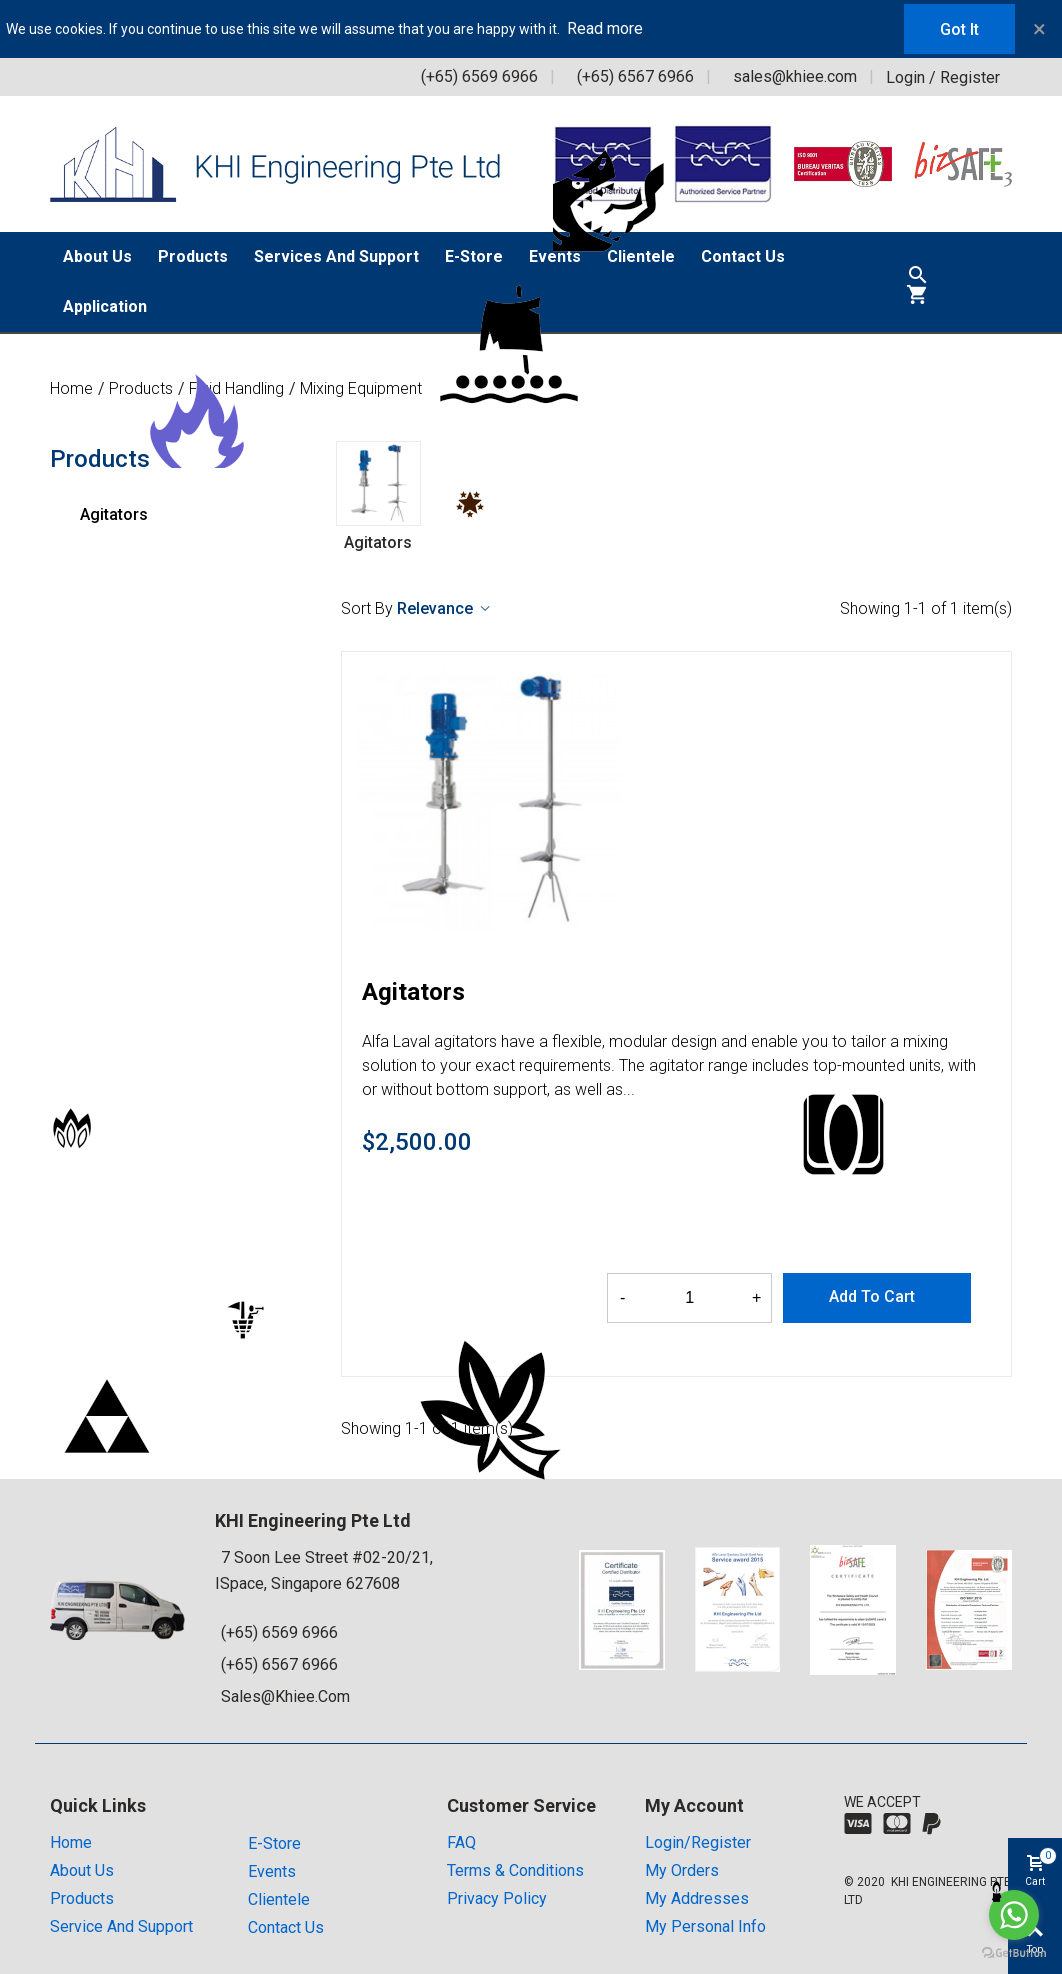 The image size is (1062, 1974). What do you see at coordinates (107, 1416) in the screenshot?
I see `the legend of zelda triforce symbol` at bounding box center [107, 1416].